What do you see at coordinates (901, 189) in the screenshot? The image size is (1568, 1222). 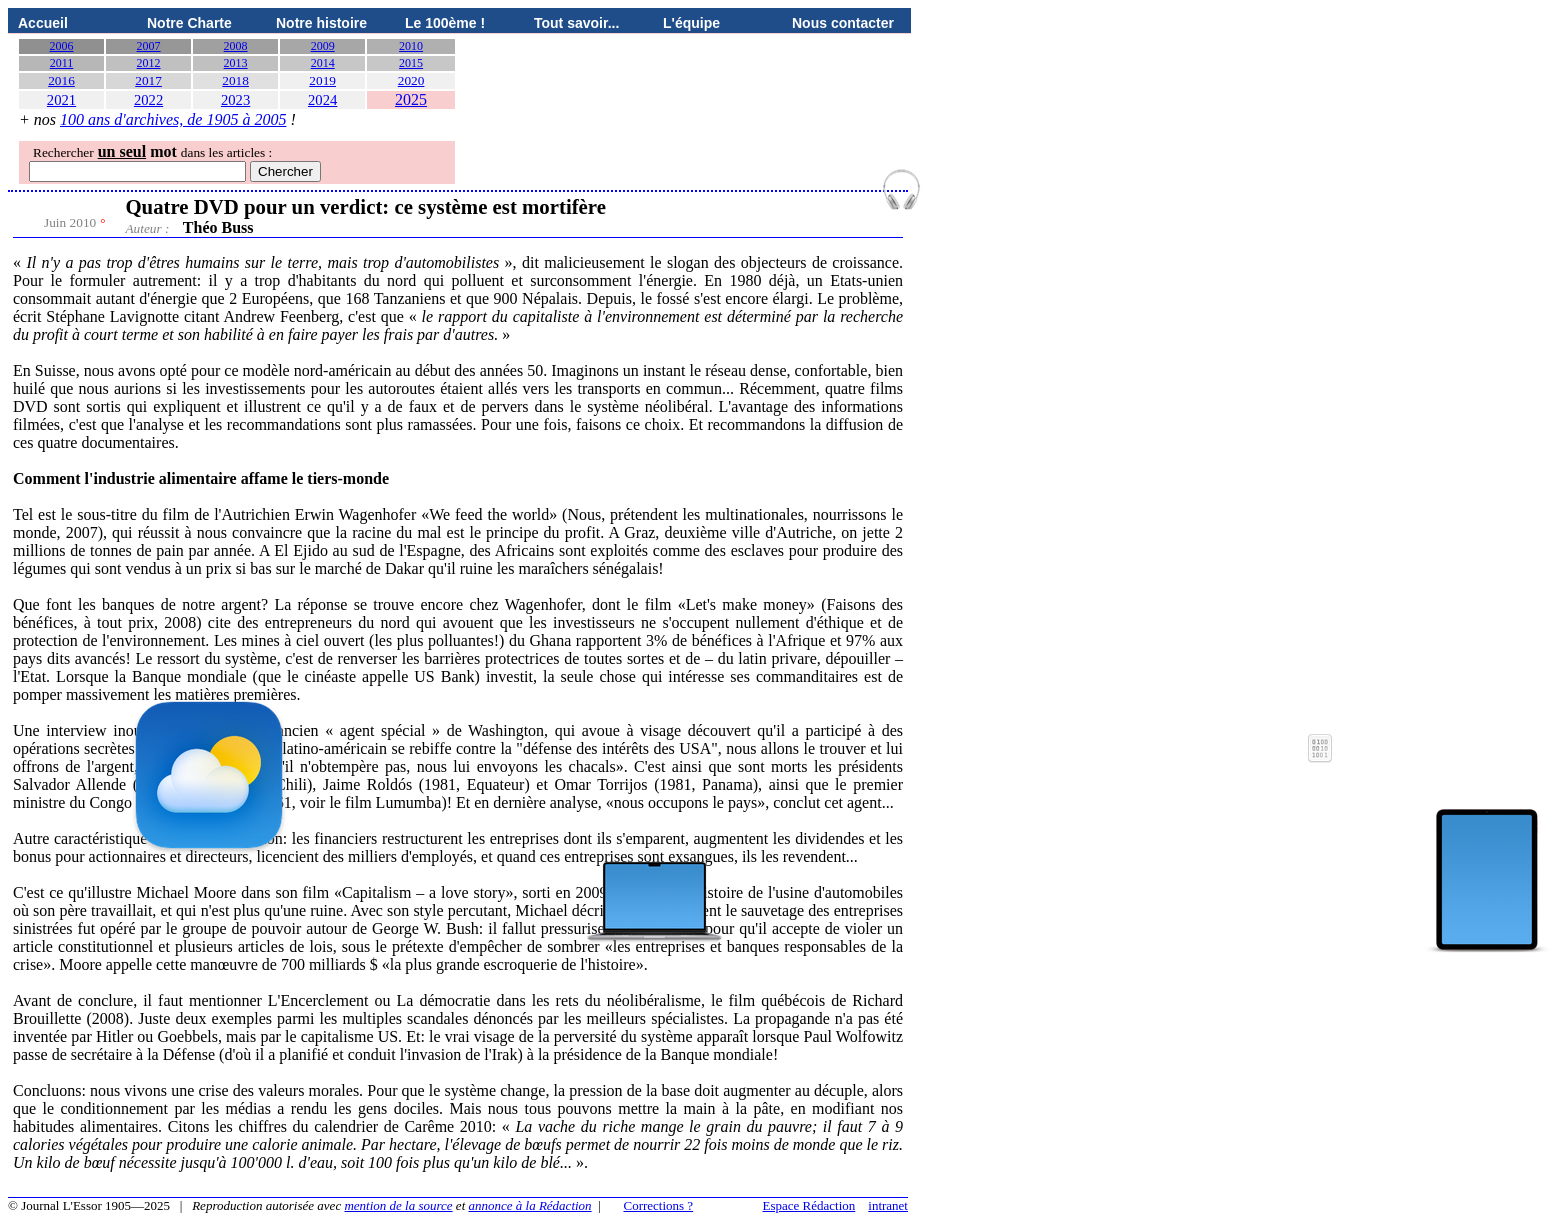 I see `bluetooth headphones connected` at bounding box center [901, 189].